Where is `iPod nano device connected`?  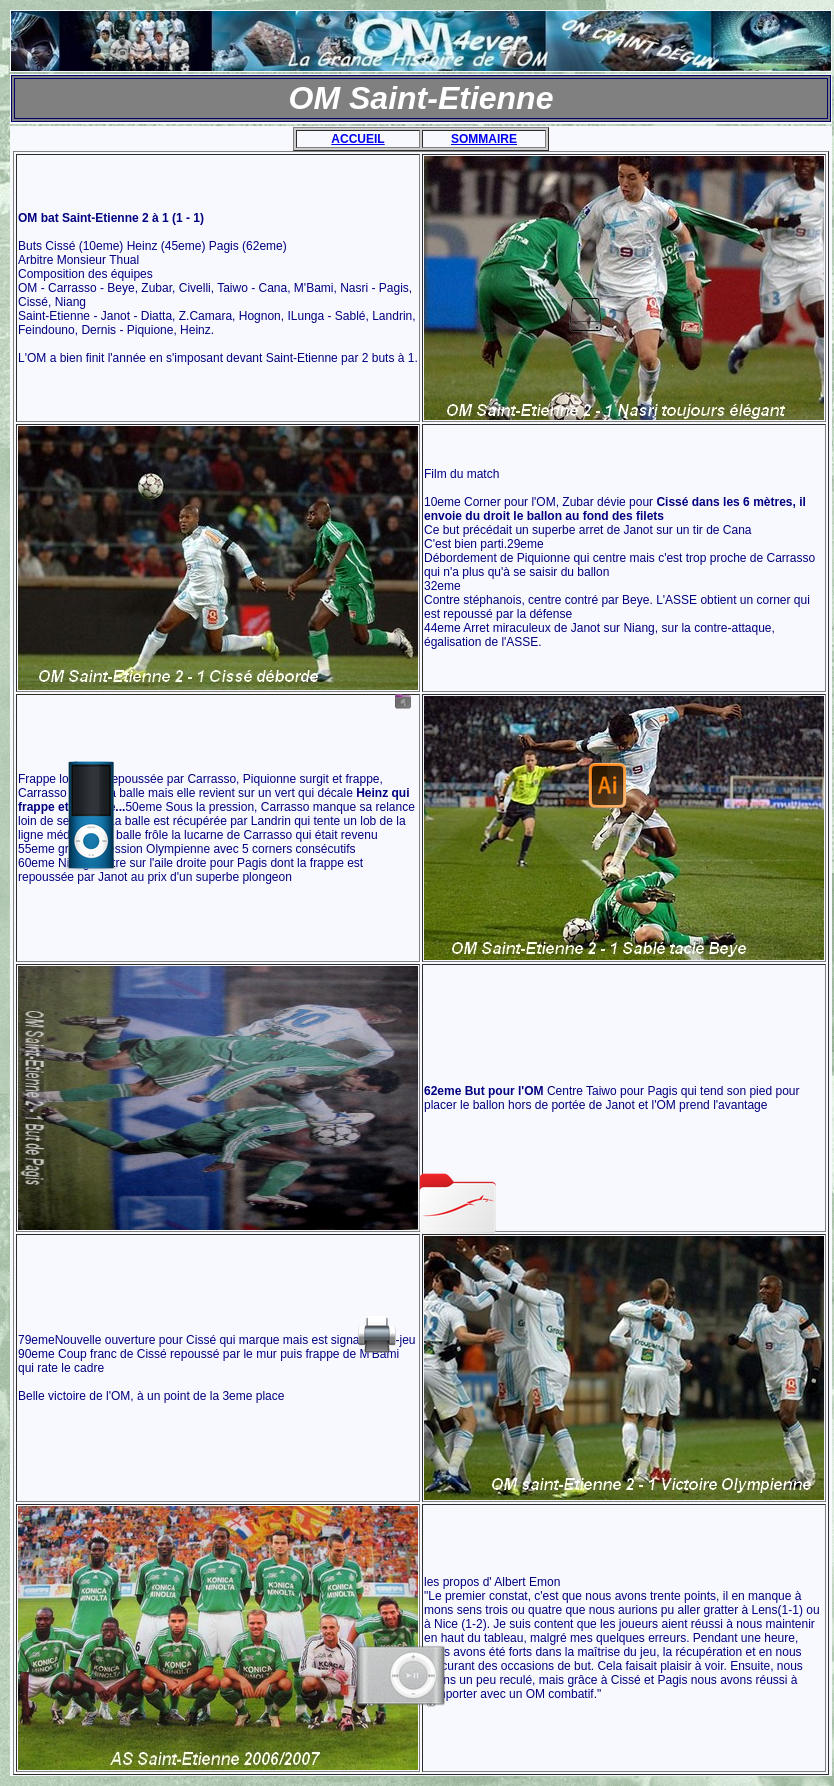 iPod nano device connected is located at coordinates (90, 816).